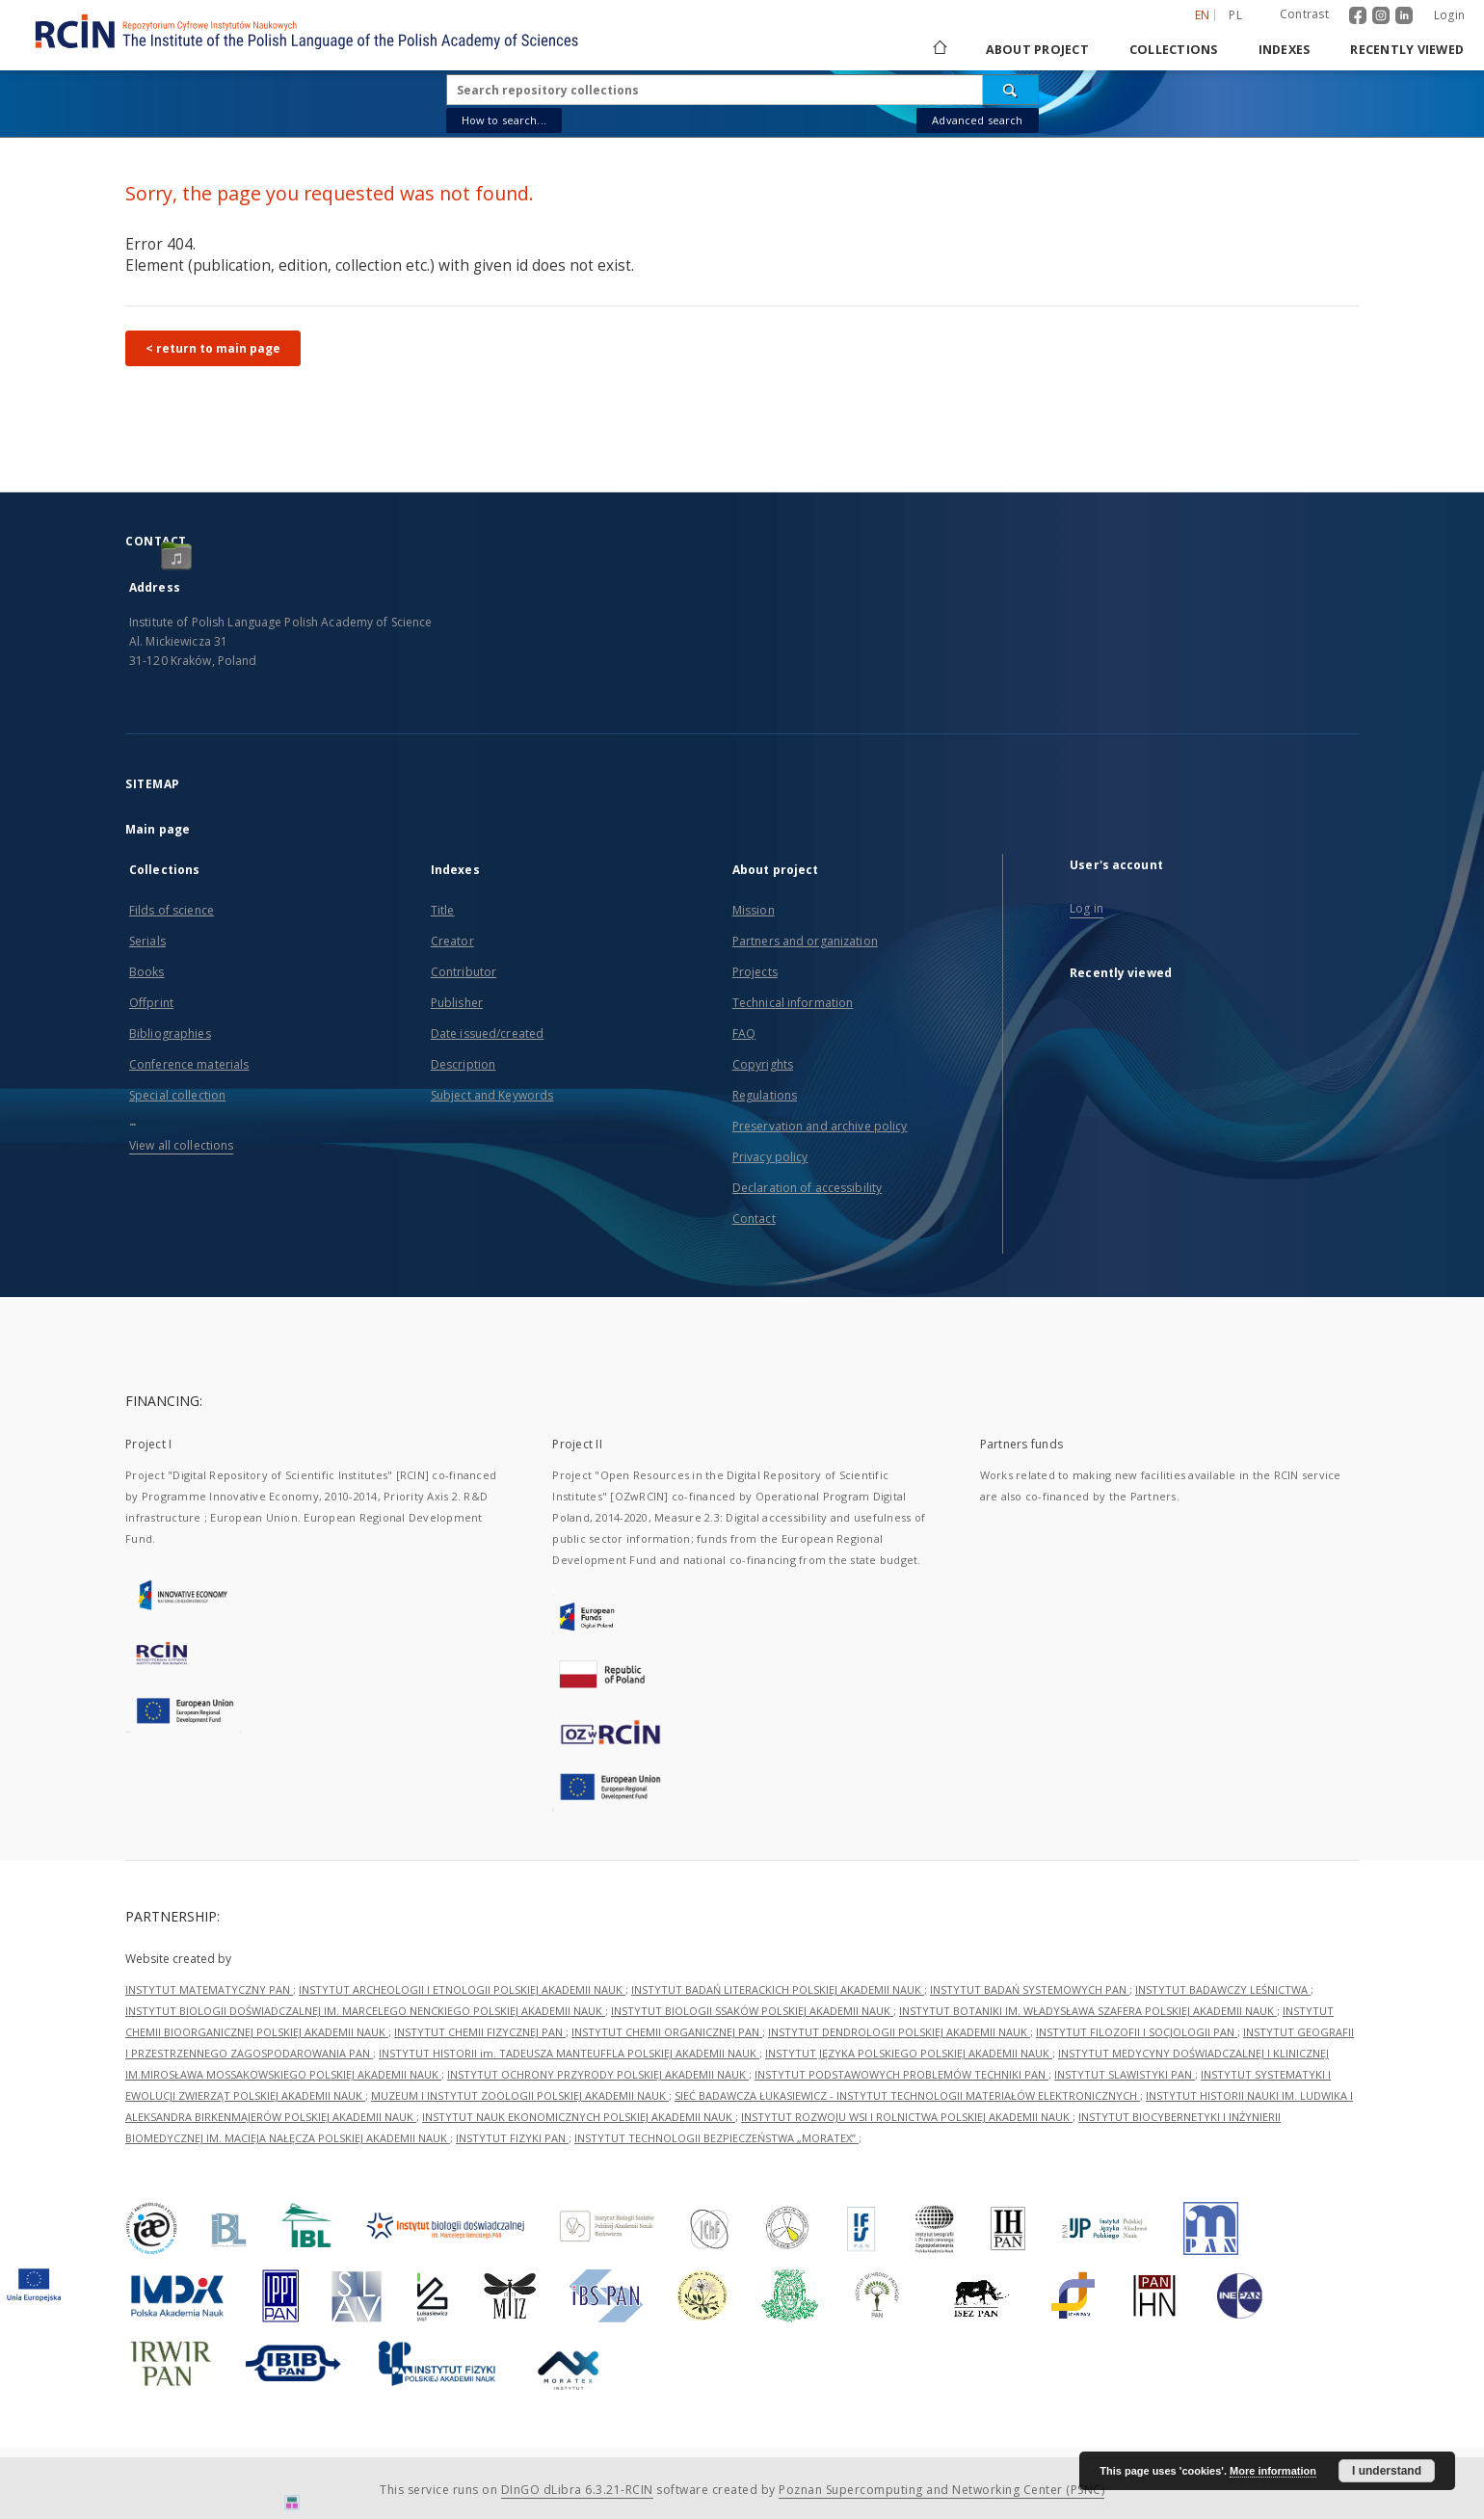 This screenshot has height=2519, width=1484. Describe the element at coordinates (292, 2503) in the screenshot. I see `select all items in the current view` at that location.